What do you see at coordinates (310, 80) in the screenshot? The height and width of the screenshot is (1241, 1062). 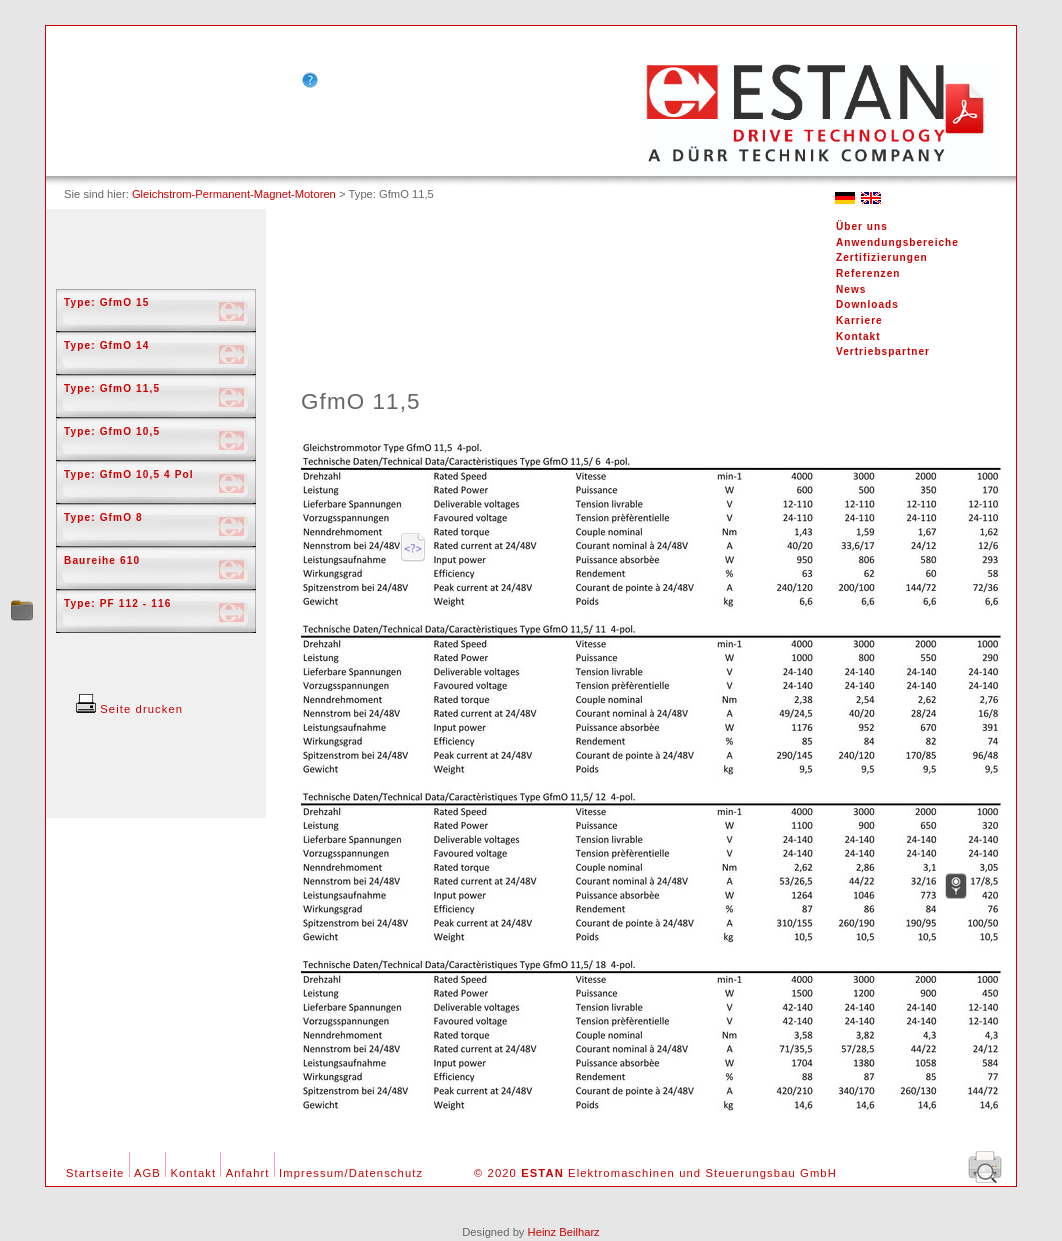 I see `access help documentation` at bounding box center [310, 80].